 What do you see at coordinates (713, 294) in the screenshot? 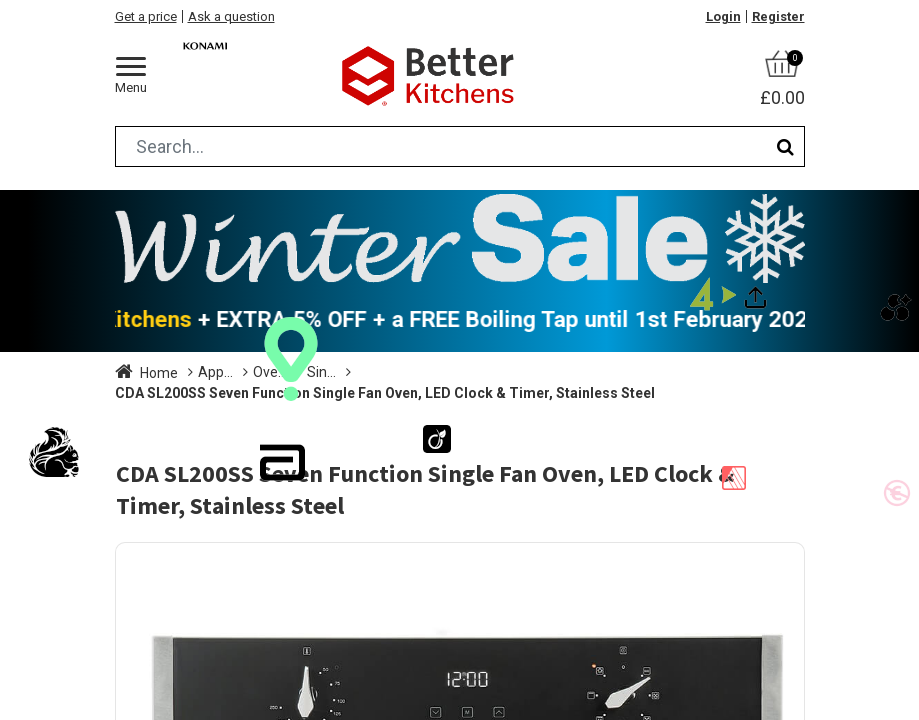
I see `open the tv4 play streaming app` at bounding box center [713, 294].